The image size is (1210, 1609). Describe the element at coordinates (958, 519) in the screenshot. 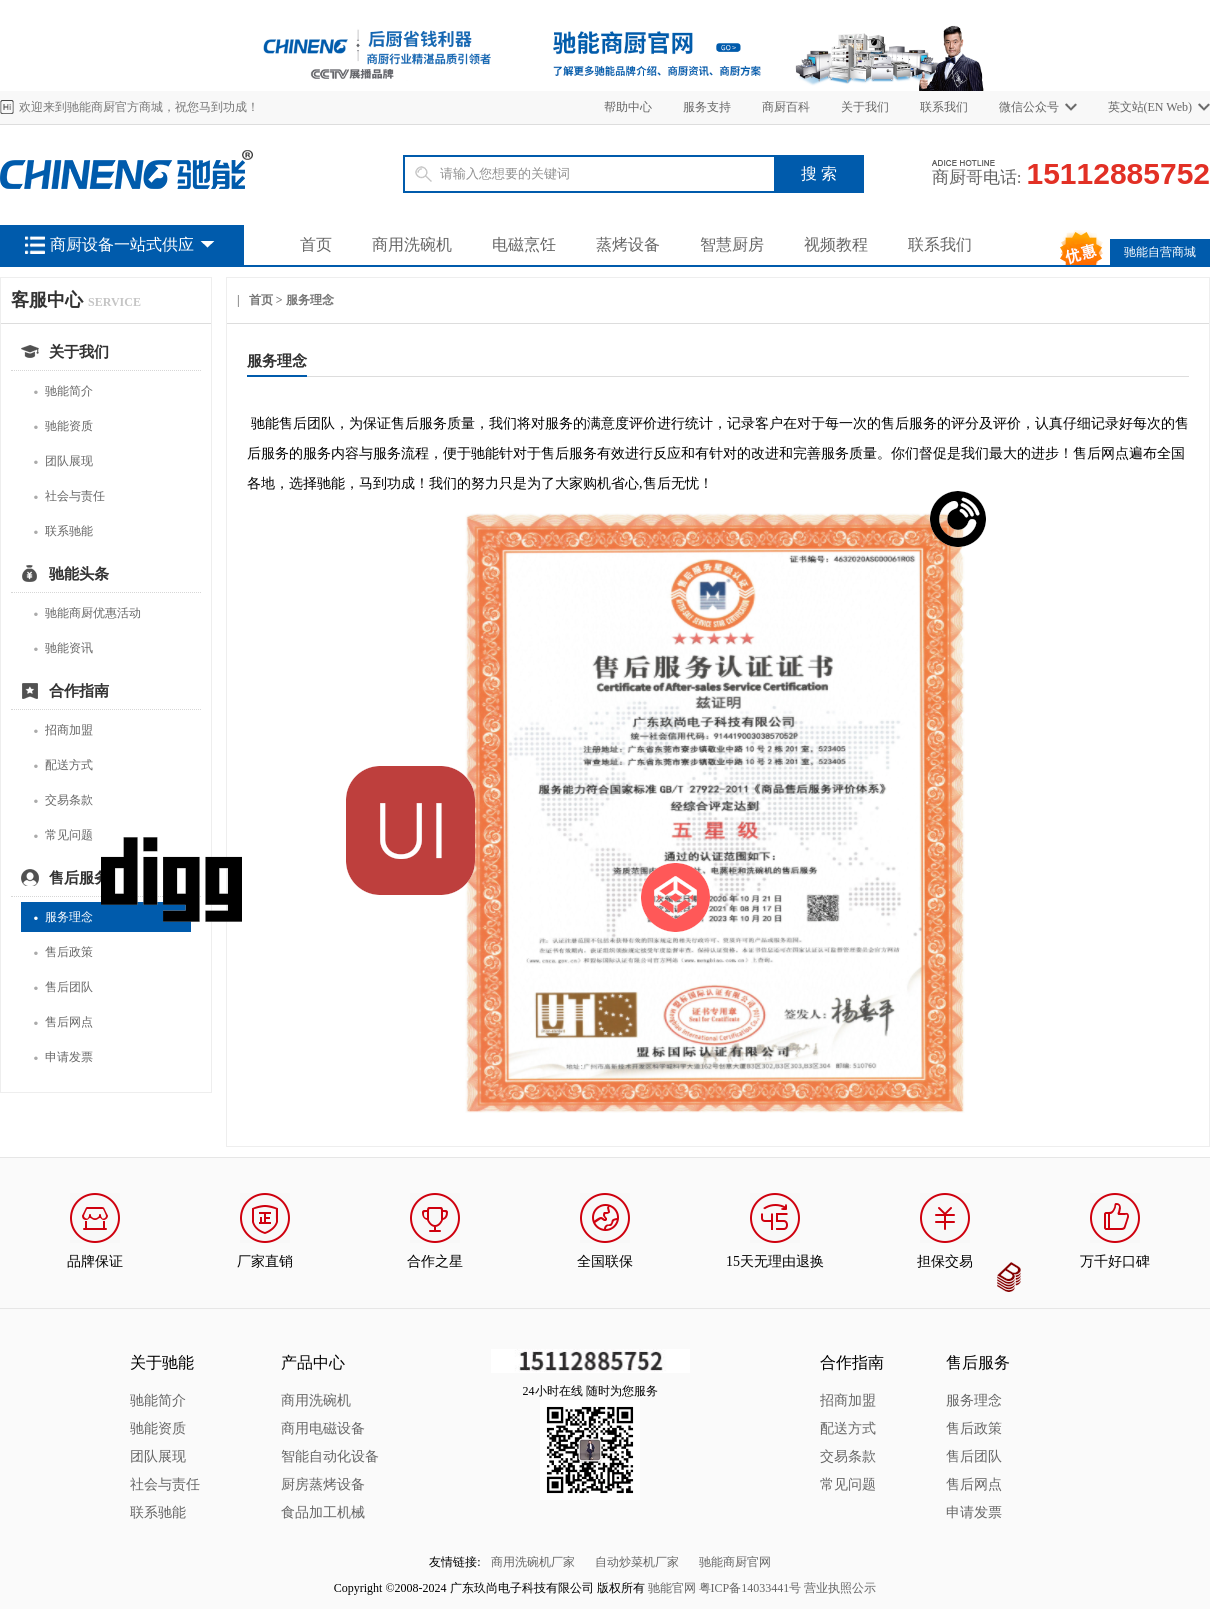

I see `open the Player FM podcast app` at that location.